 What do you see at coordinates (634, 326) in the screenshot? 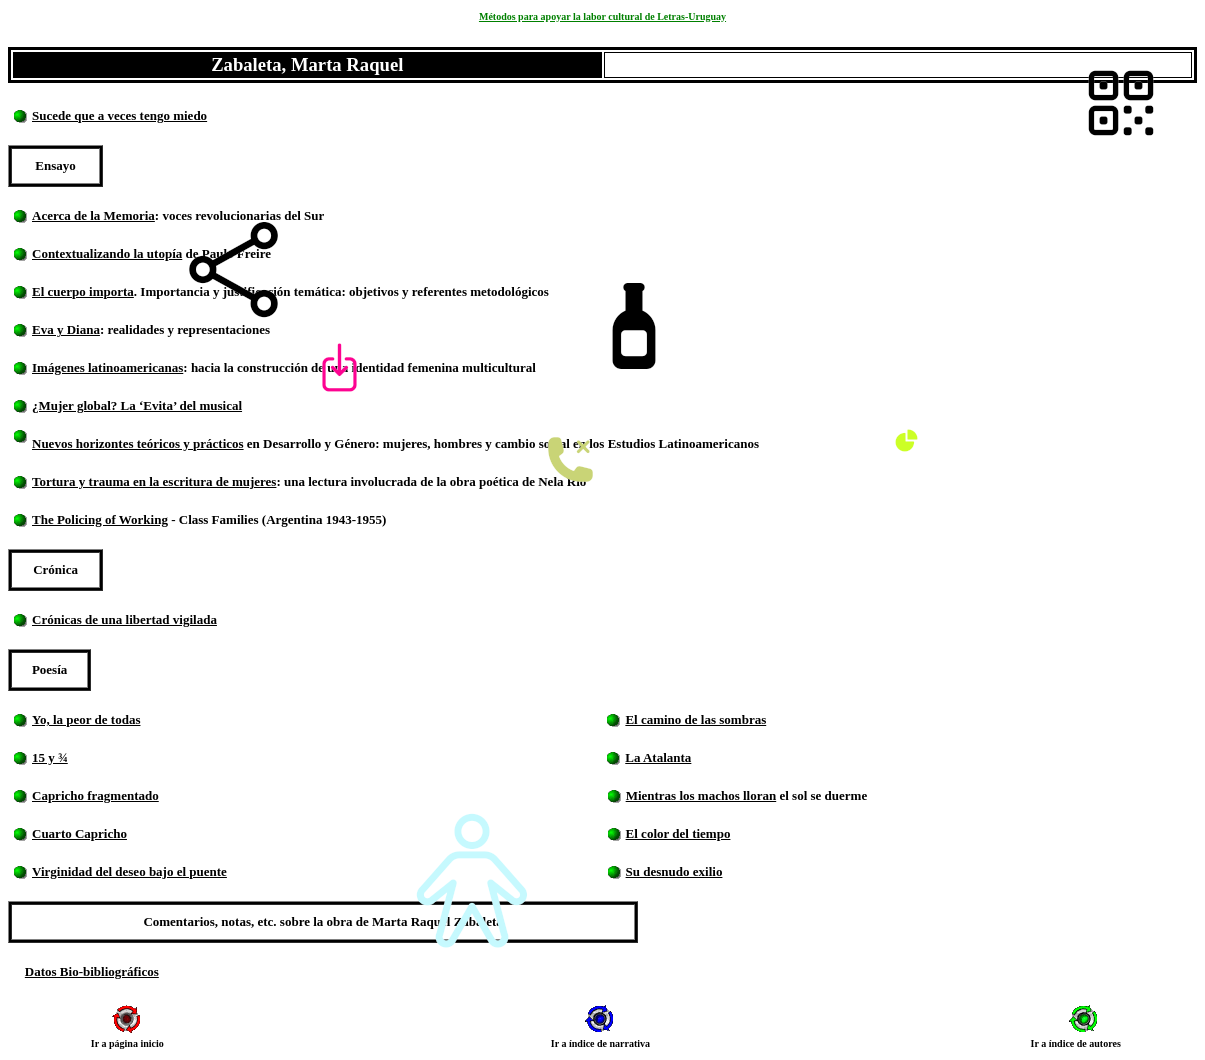
I see `browse wine selection or menu` at bounding box center [634, 326].